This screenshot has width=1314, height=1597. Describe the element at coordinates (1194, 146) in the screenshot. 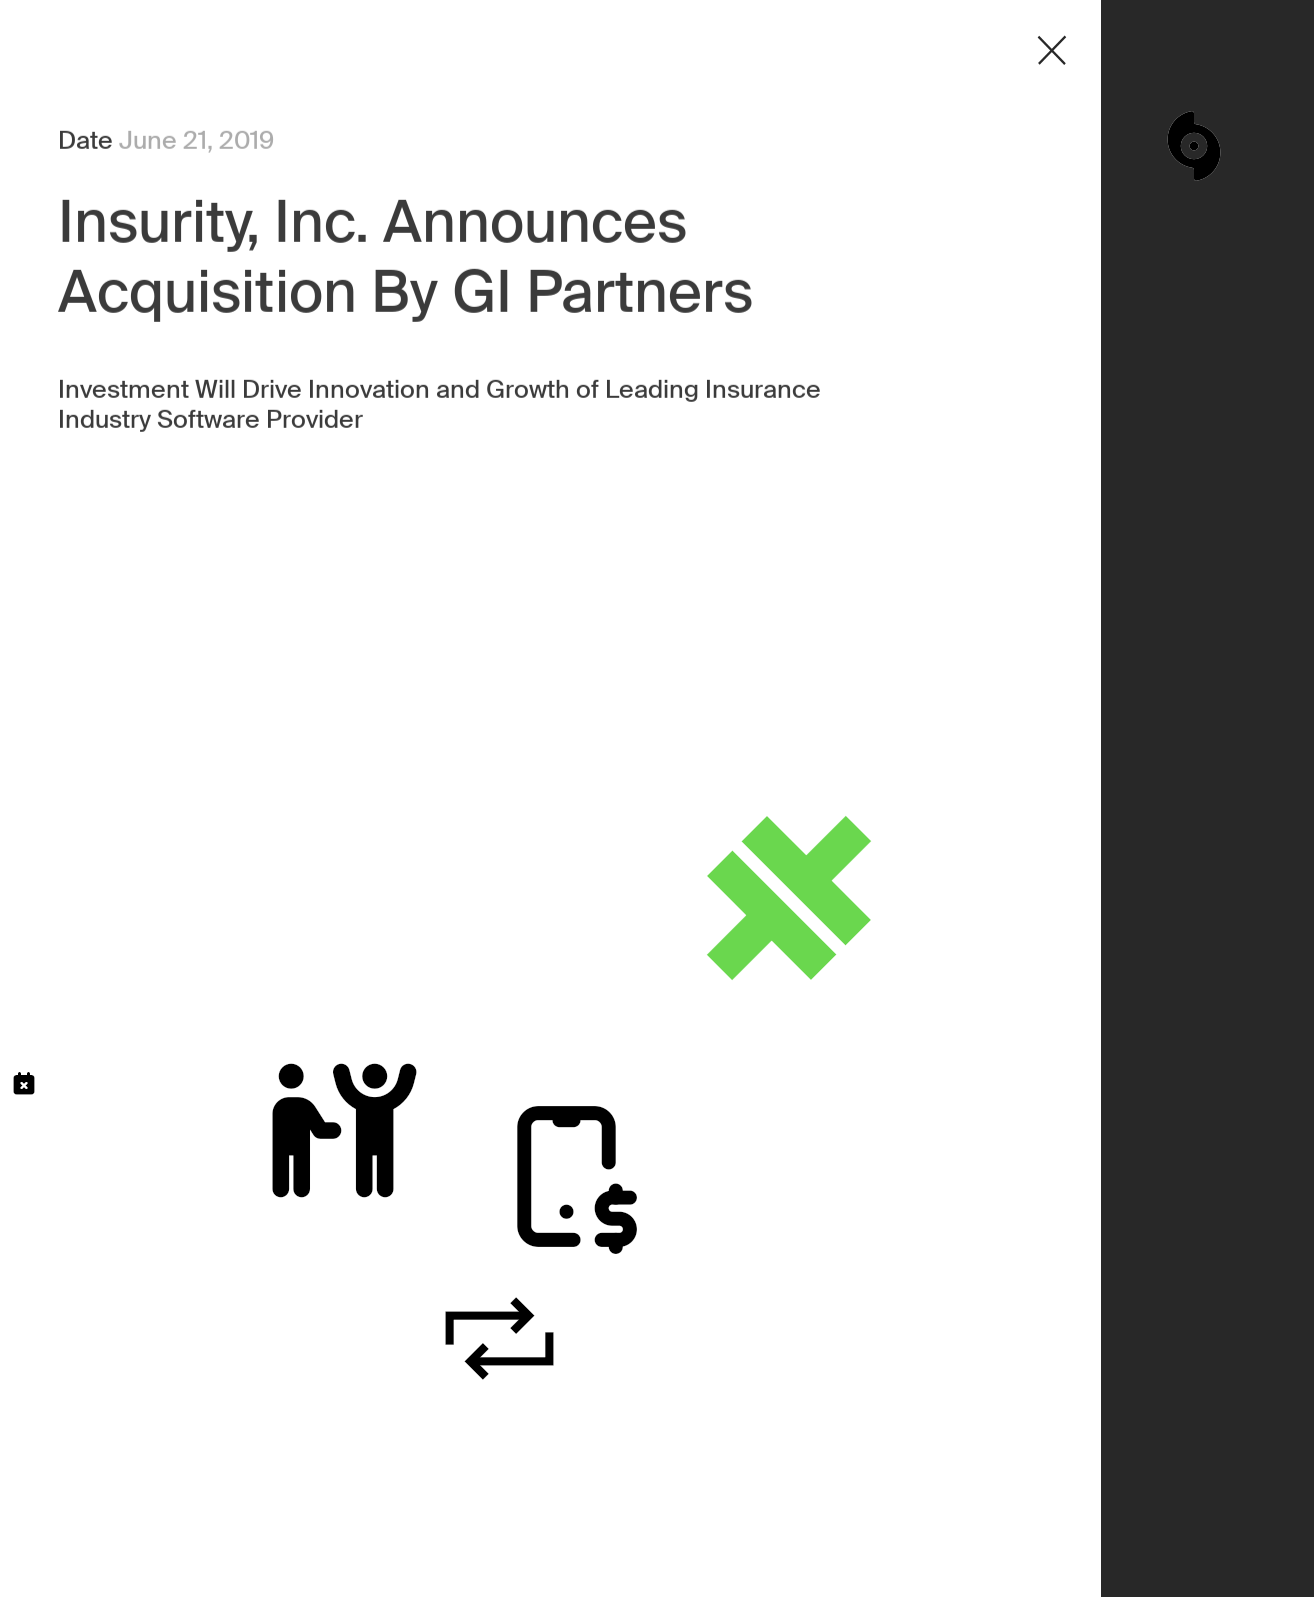

I see `indicates hurricane or tropical storm warning` at that location.